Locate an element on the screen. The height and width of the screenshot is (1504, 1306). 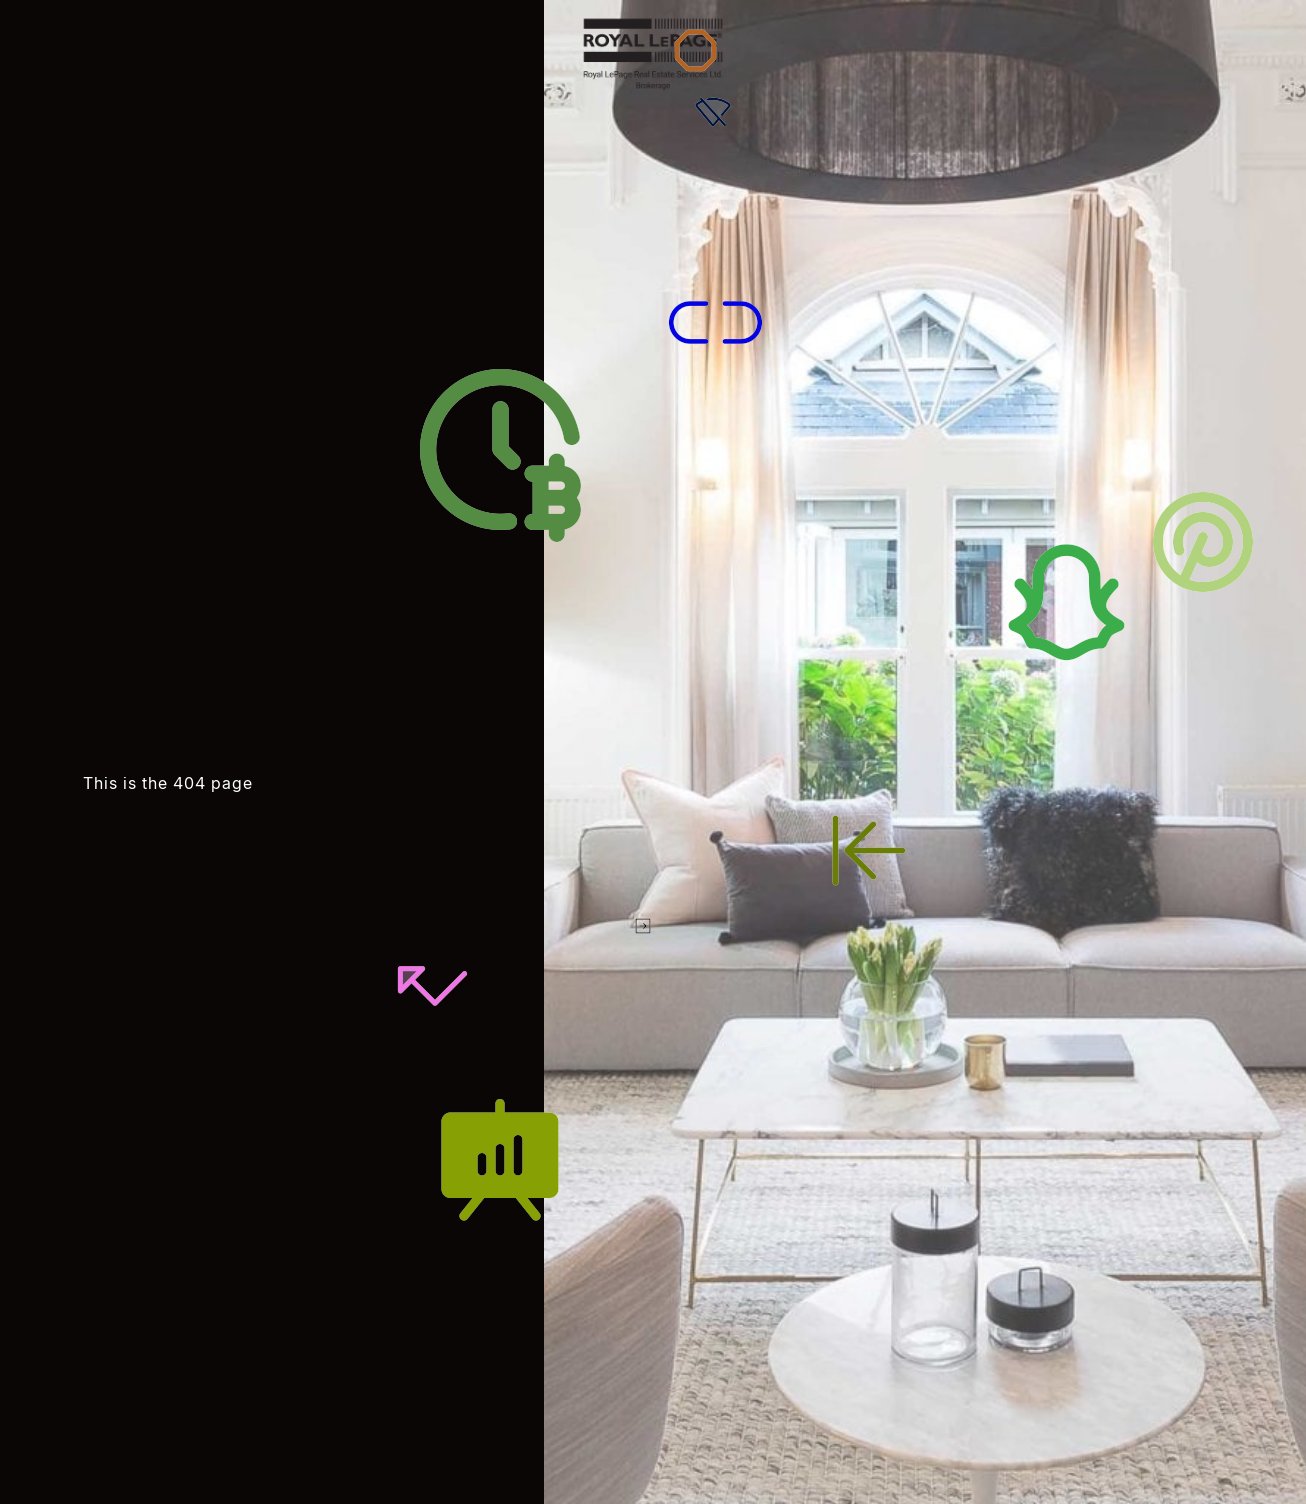
go back to the beginning is located at coordinates (867, 850).